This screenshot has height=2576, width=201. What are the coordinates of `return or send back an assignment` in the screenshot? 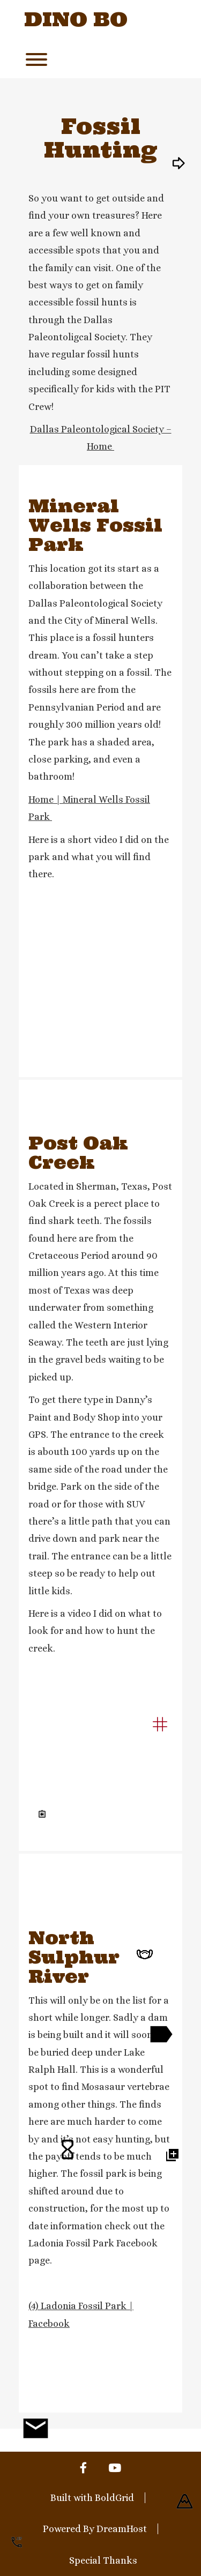 It's located at (42, 1814).